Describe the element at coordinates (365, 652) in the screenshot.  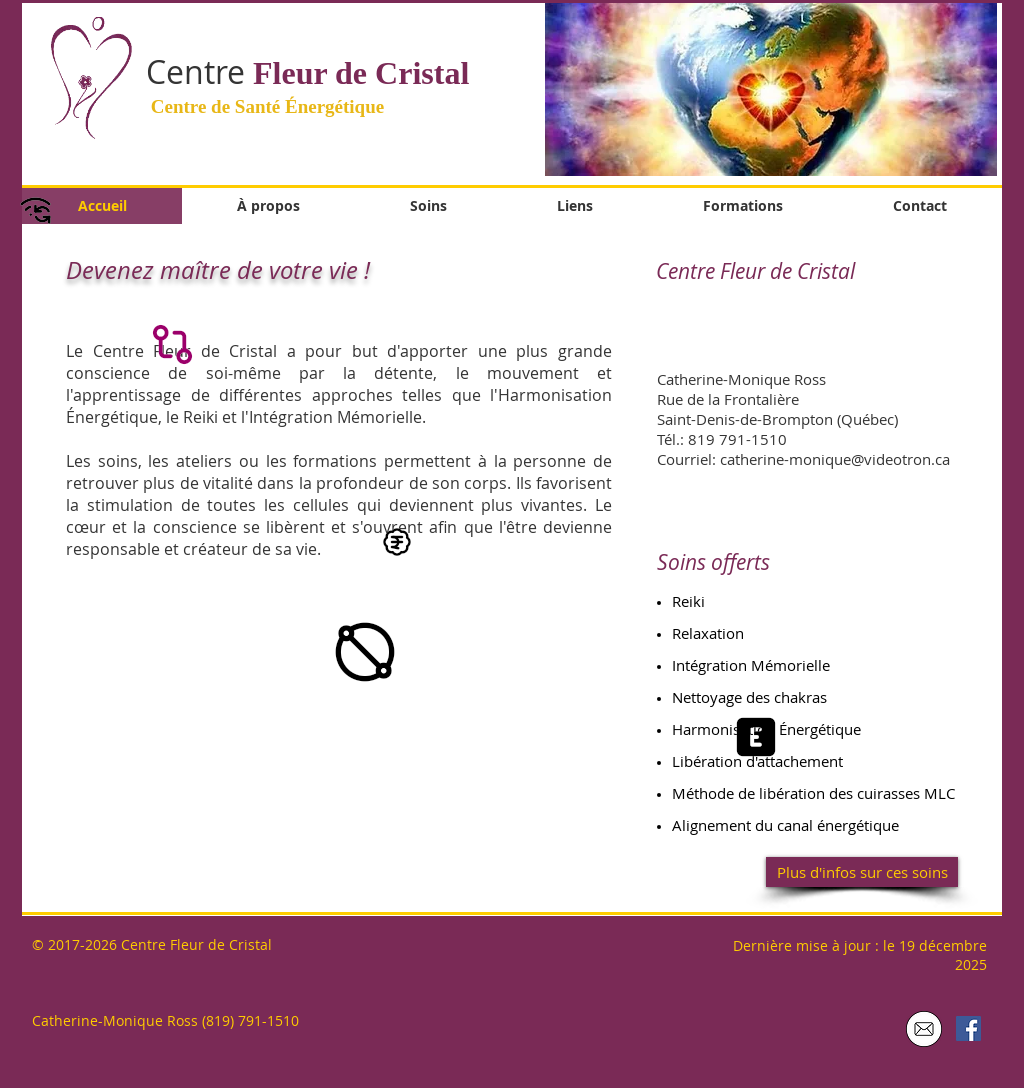
I see `measure or display diameter of a circular object` at that location.